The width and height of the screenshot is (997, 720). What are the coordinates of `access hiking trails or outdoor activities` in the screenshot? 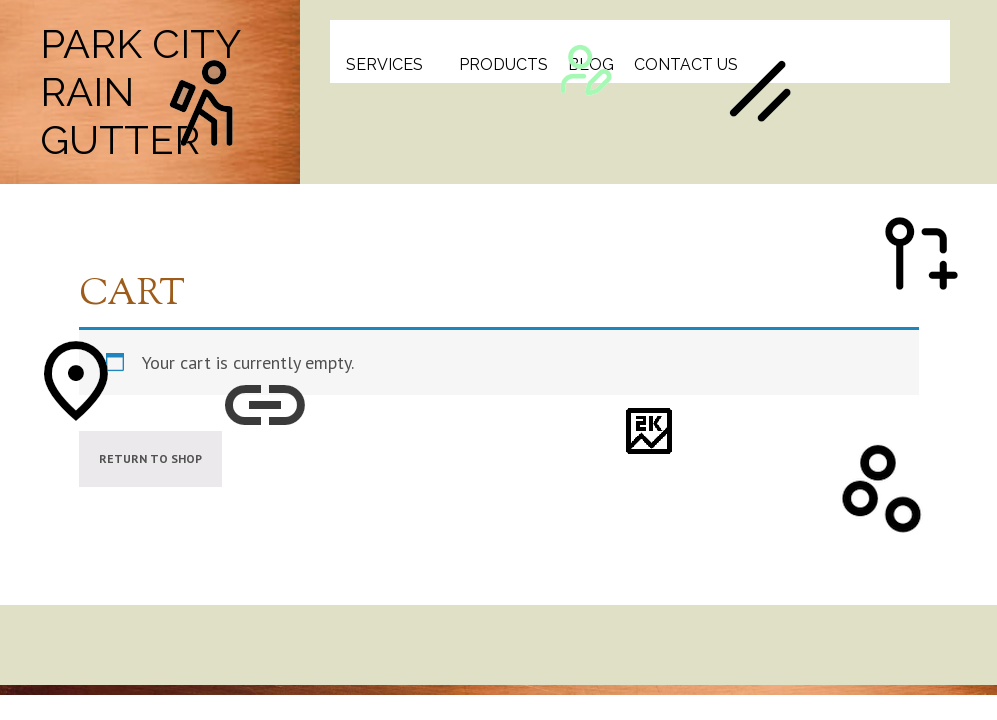 It's located at (205, 103).